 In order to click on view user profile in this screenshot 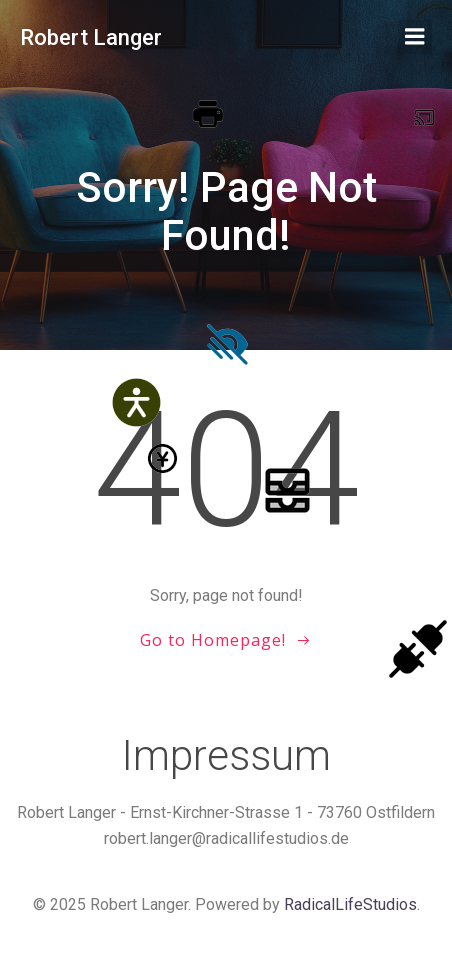, I will do `click(136, 402)`.